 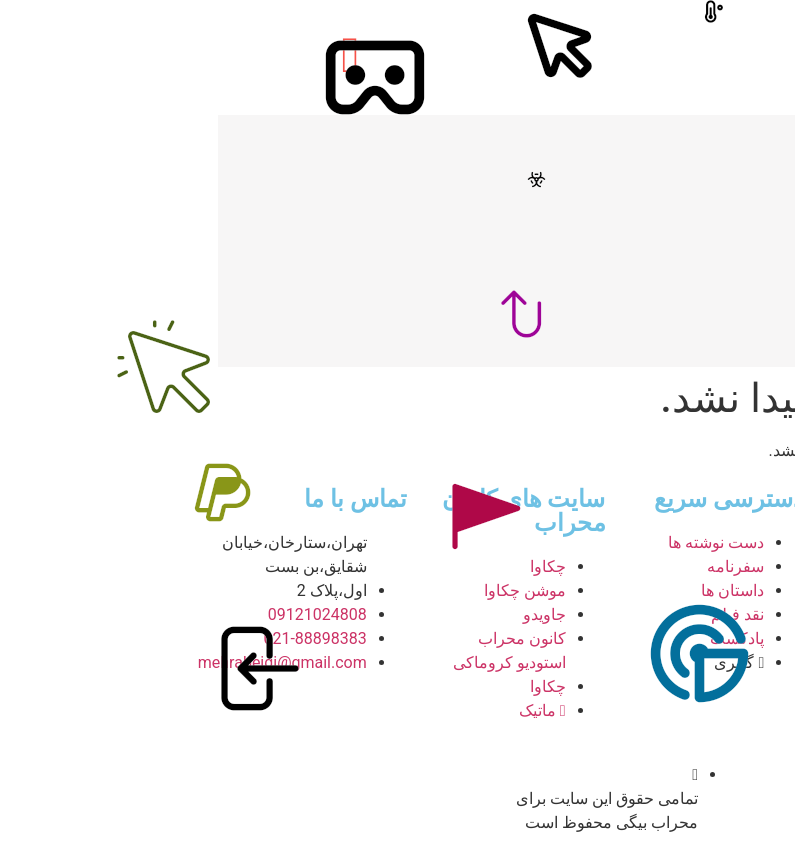 What do you see at coordinates (559, 45) in the screenshot?
I see `indicates cursor or pointer mode` at bounding box center [559, 45].